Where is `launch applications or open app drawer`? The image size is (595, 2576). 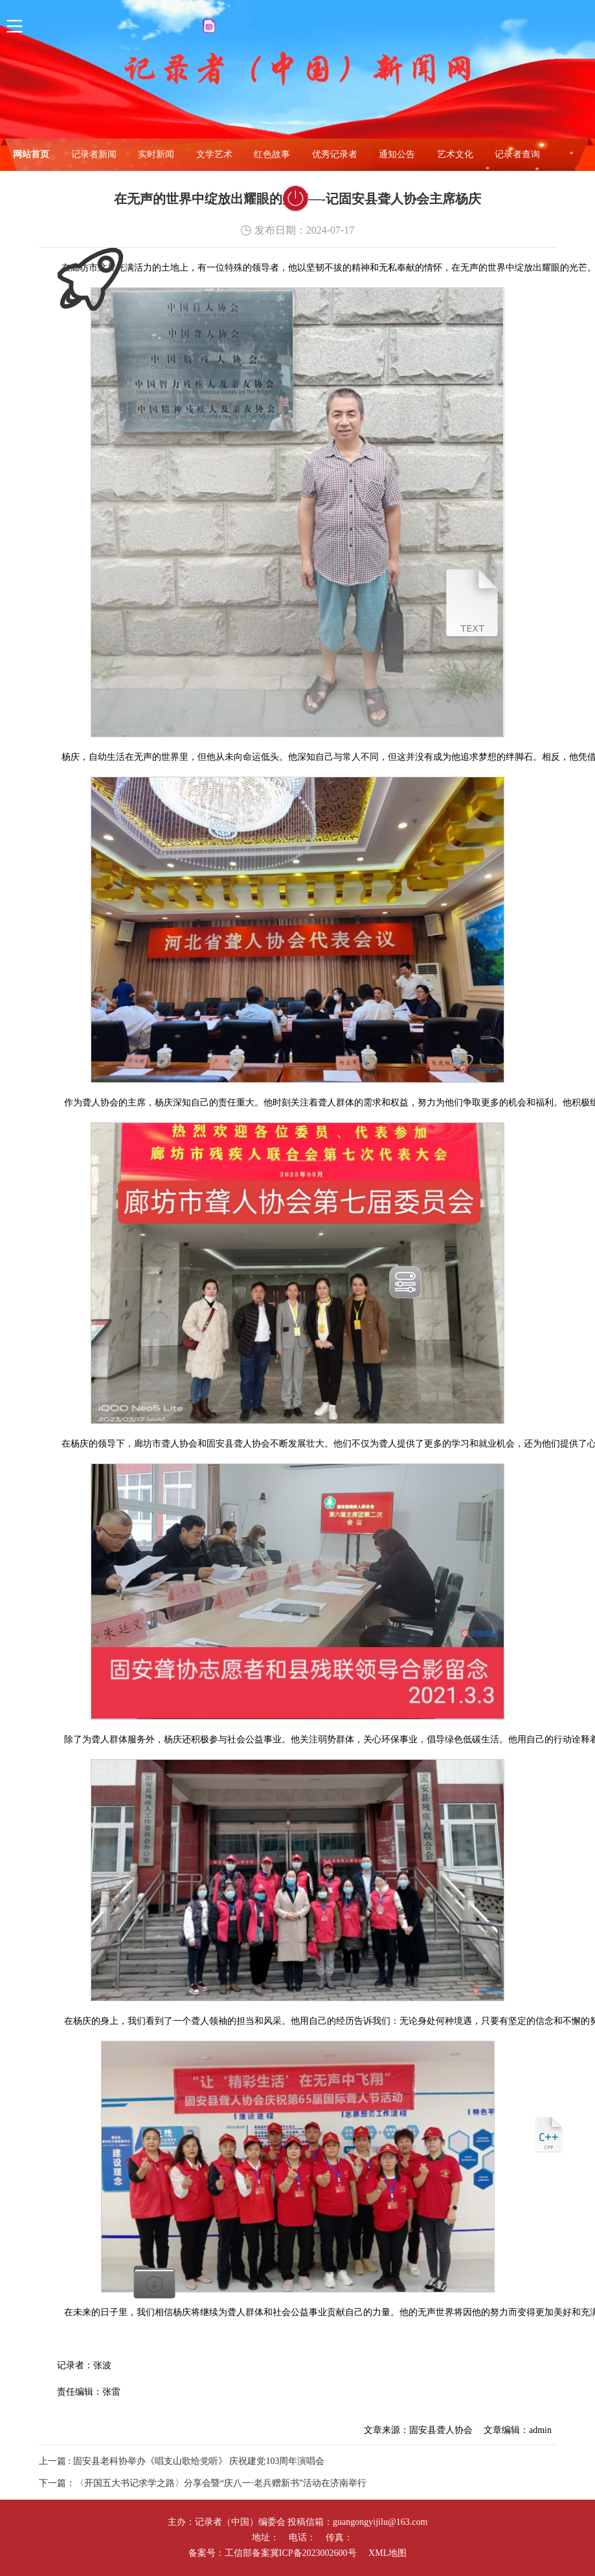
launch applications or open app drawer is located at coordinates (90, 279).